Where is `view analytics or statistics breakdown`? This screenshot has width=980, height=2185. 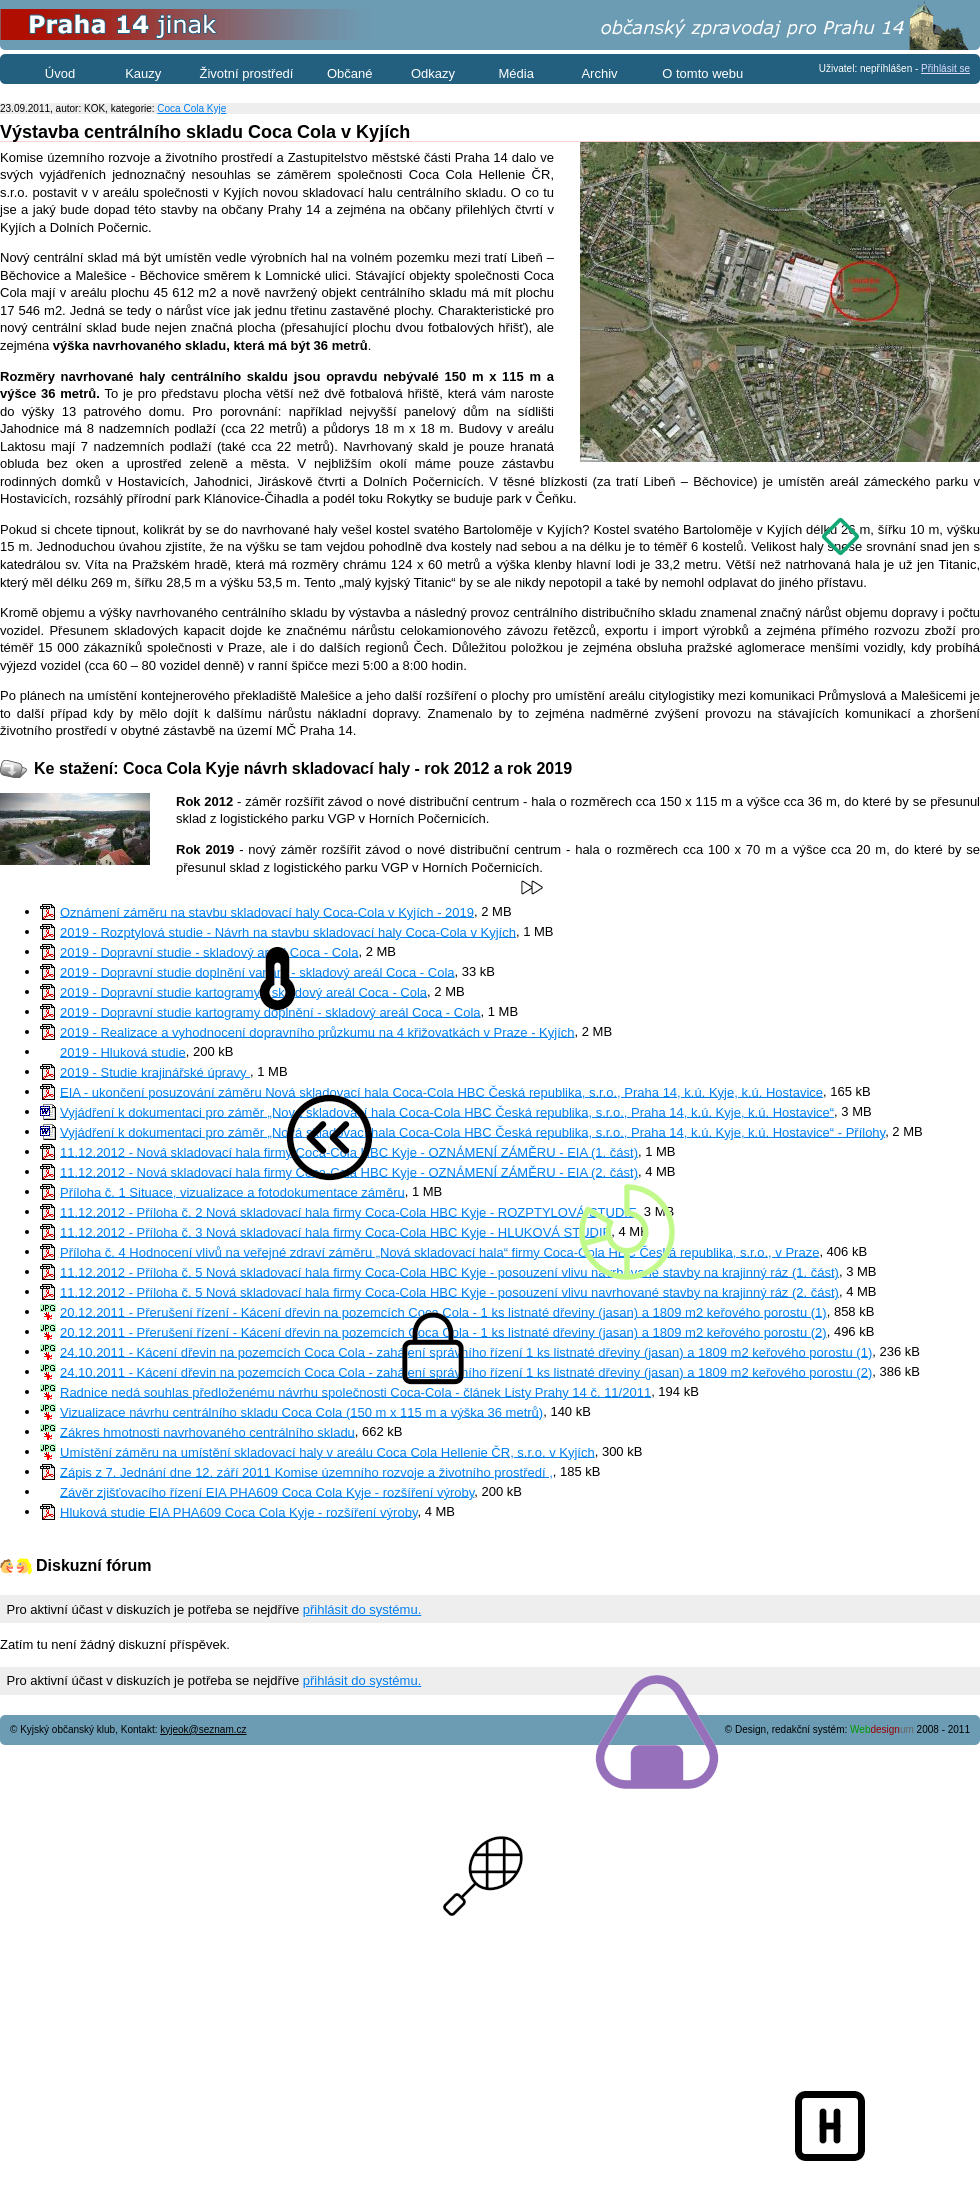
view analytics or statistics breakdown is located at coordinates (627, 1232).